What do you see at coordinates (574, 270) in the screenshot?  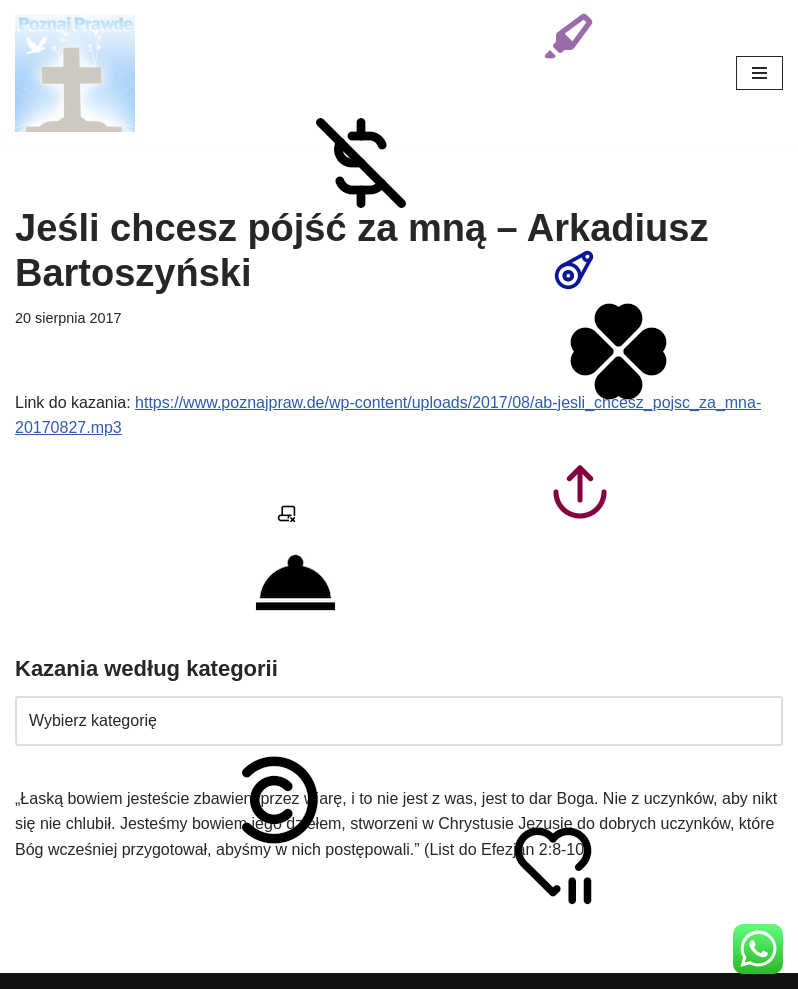 I see `view digital assets or resources` at bounding box center [574, 270].